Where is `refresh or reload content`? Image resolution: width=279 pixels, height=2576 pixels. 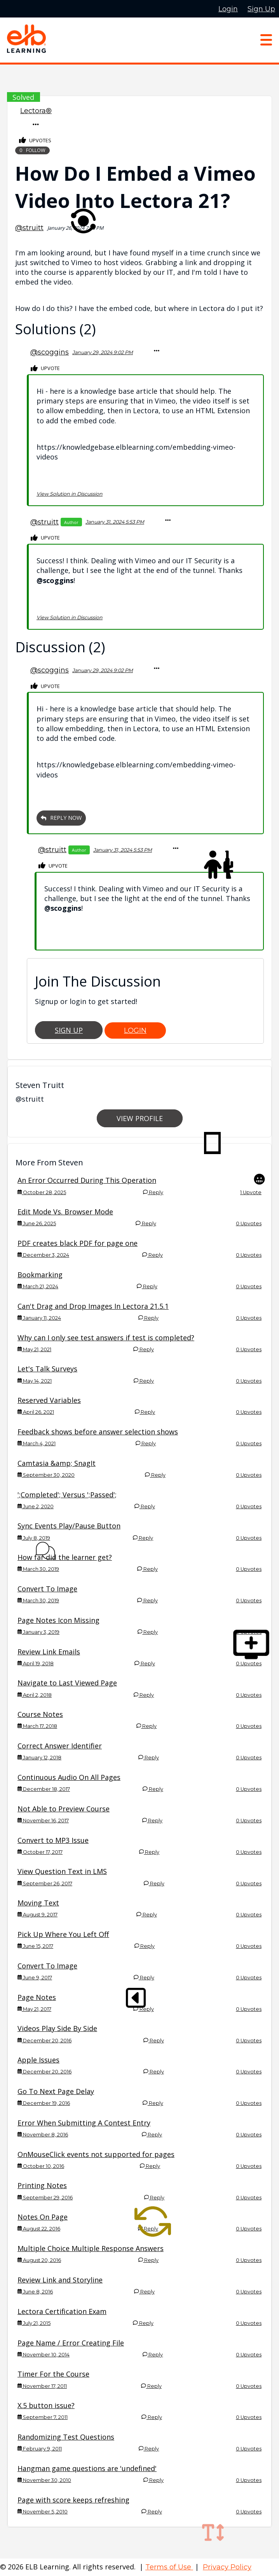
refresh or reload content is located at coordinates (153, 2221).